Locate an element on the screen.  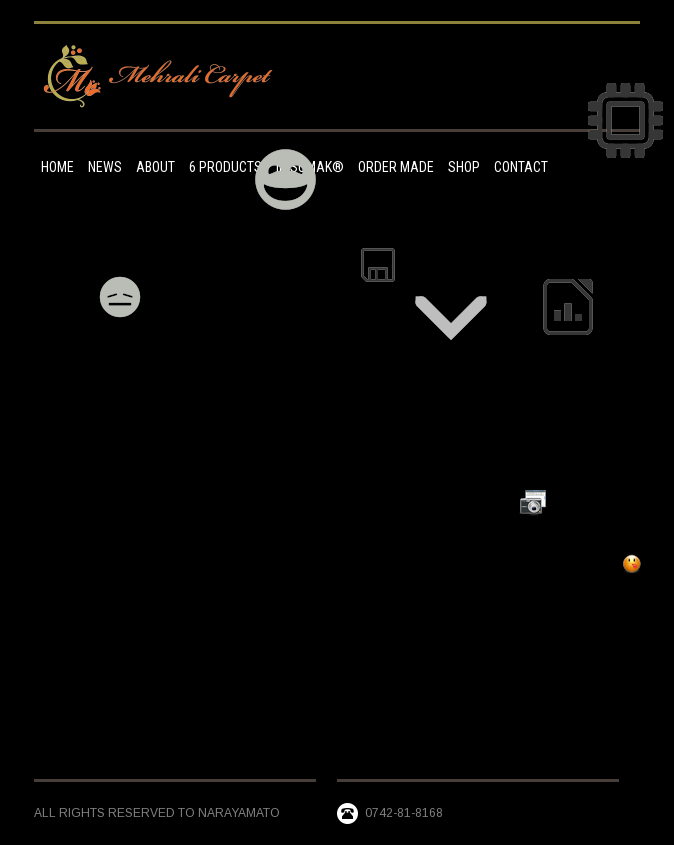
indicates a playful or teasing tone in messaging is located at coordinates (632, 564).